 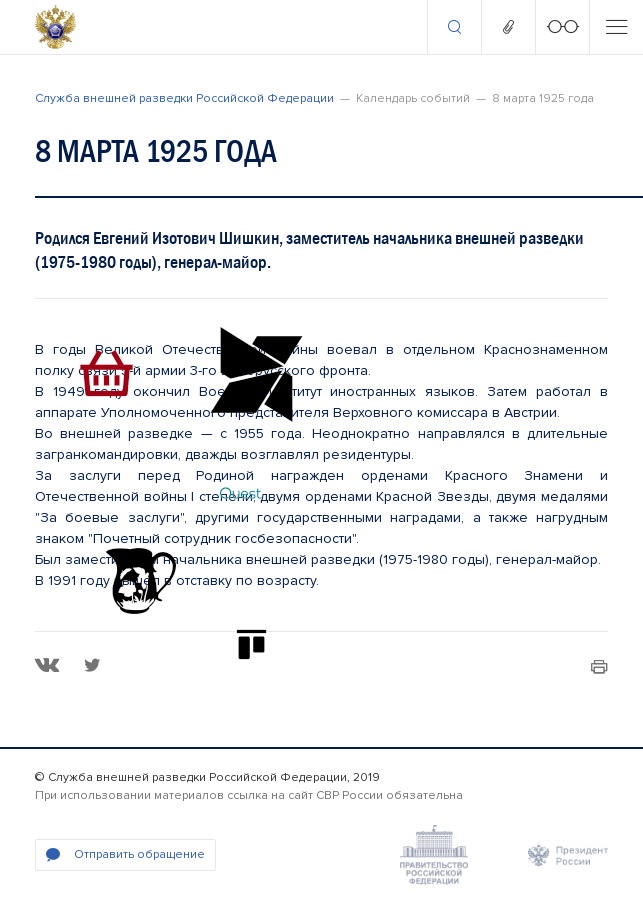 What do you see at coordinates (106, 372) in the screenshot?
I see `view your shopping basket` at bounding box center [106, 372].